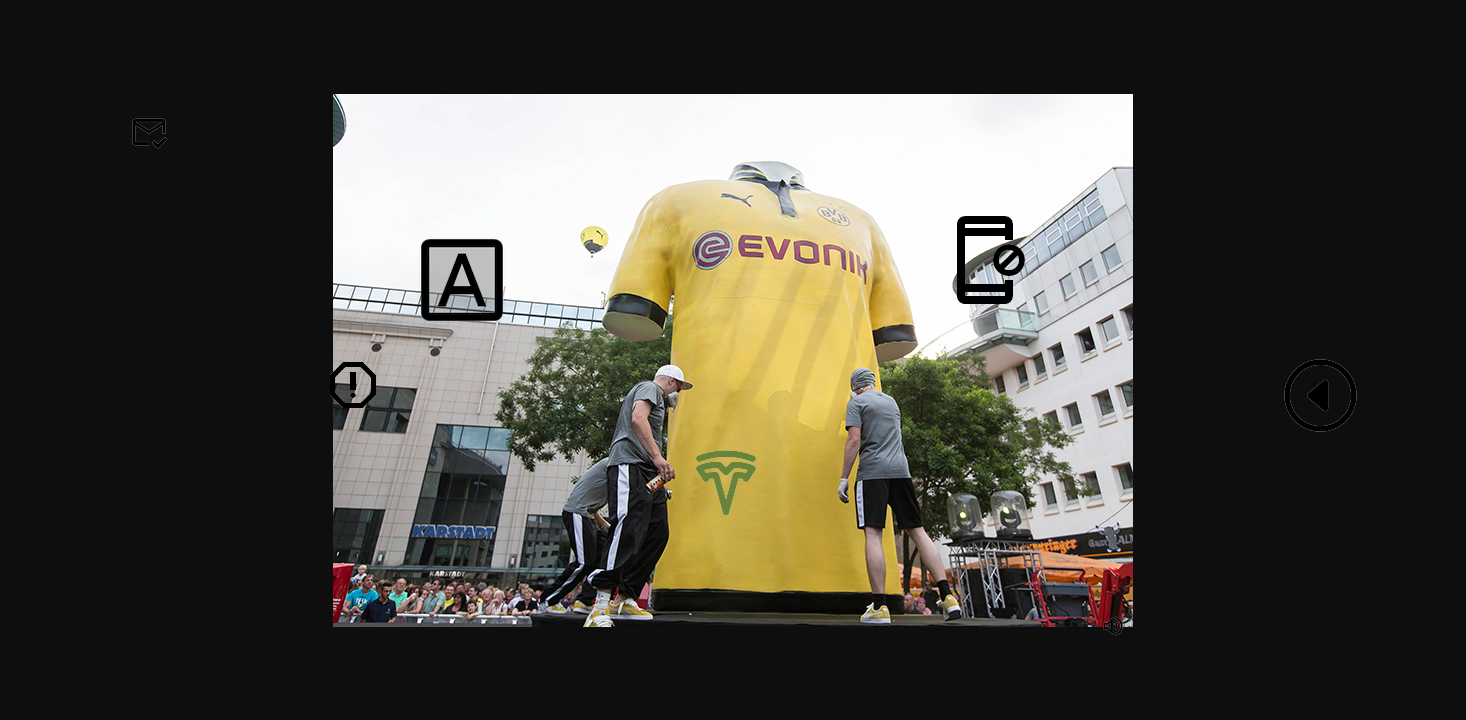 The width and height of the screenshot is (1466, 720). I want to click on Tesla brand logo, so click(726, 482).